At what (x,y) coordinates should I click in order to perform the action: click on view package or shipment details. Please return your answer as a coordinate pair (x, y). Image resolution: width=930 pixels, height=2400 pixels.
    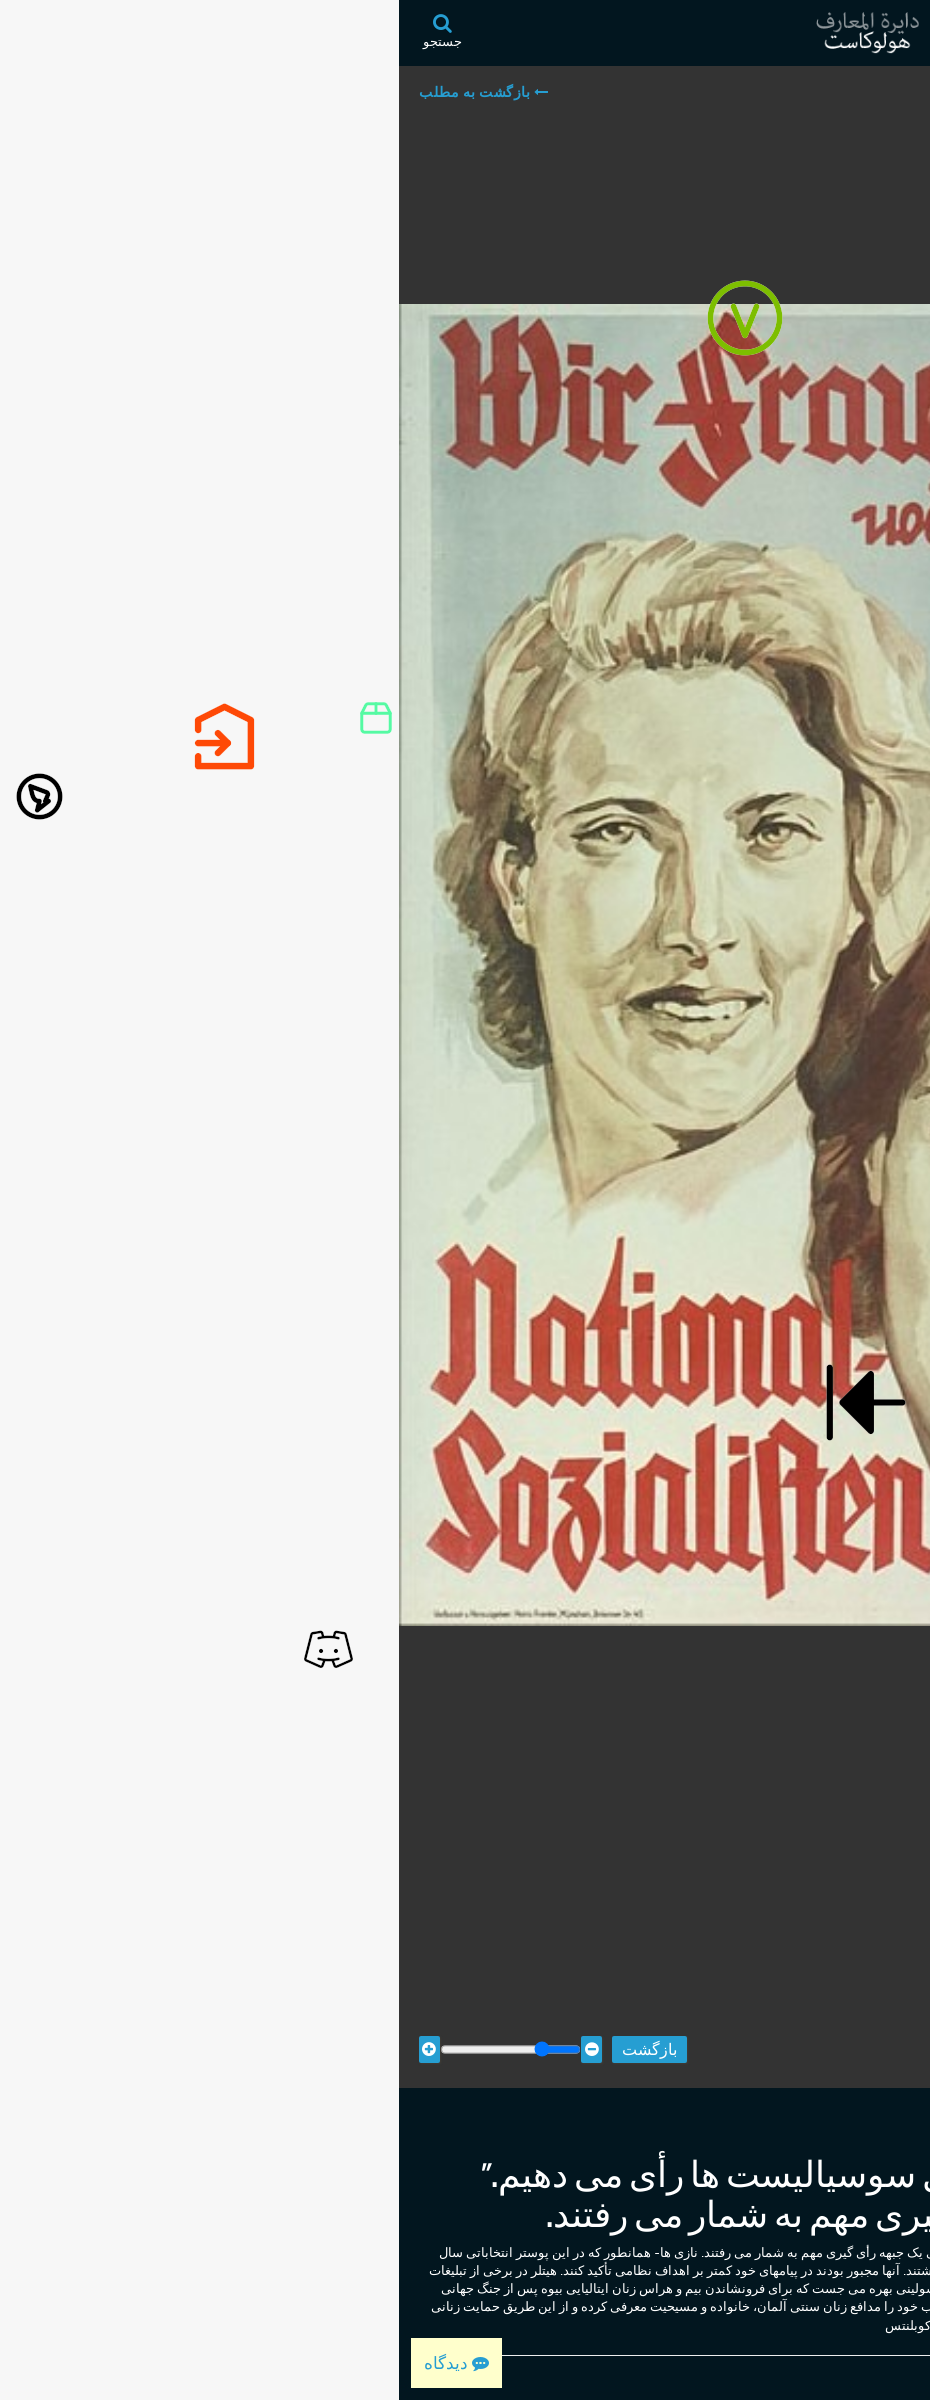
    Looking at the image, I should click on (376, 718).